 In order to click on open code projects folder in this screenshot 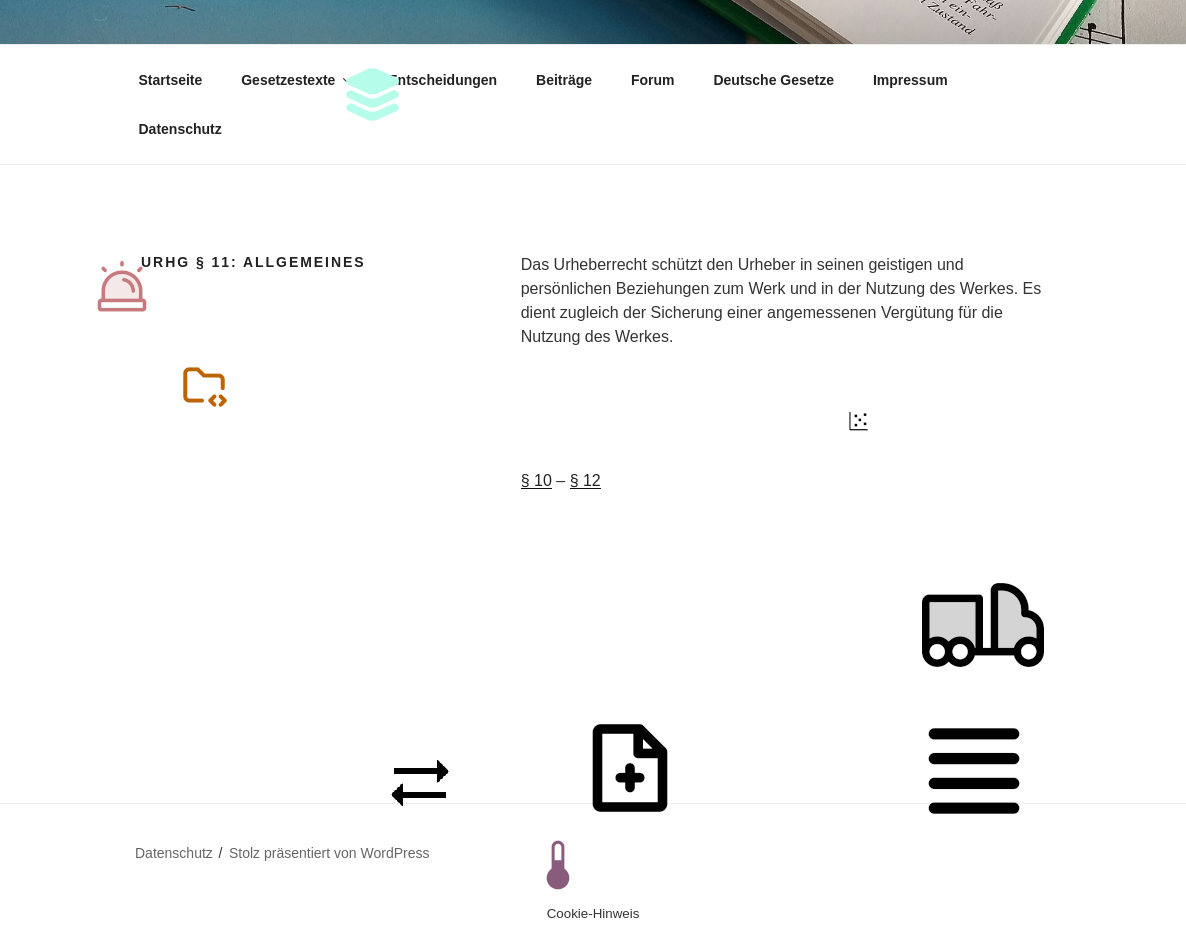, I will do `click(204, 386)`.